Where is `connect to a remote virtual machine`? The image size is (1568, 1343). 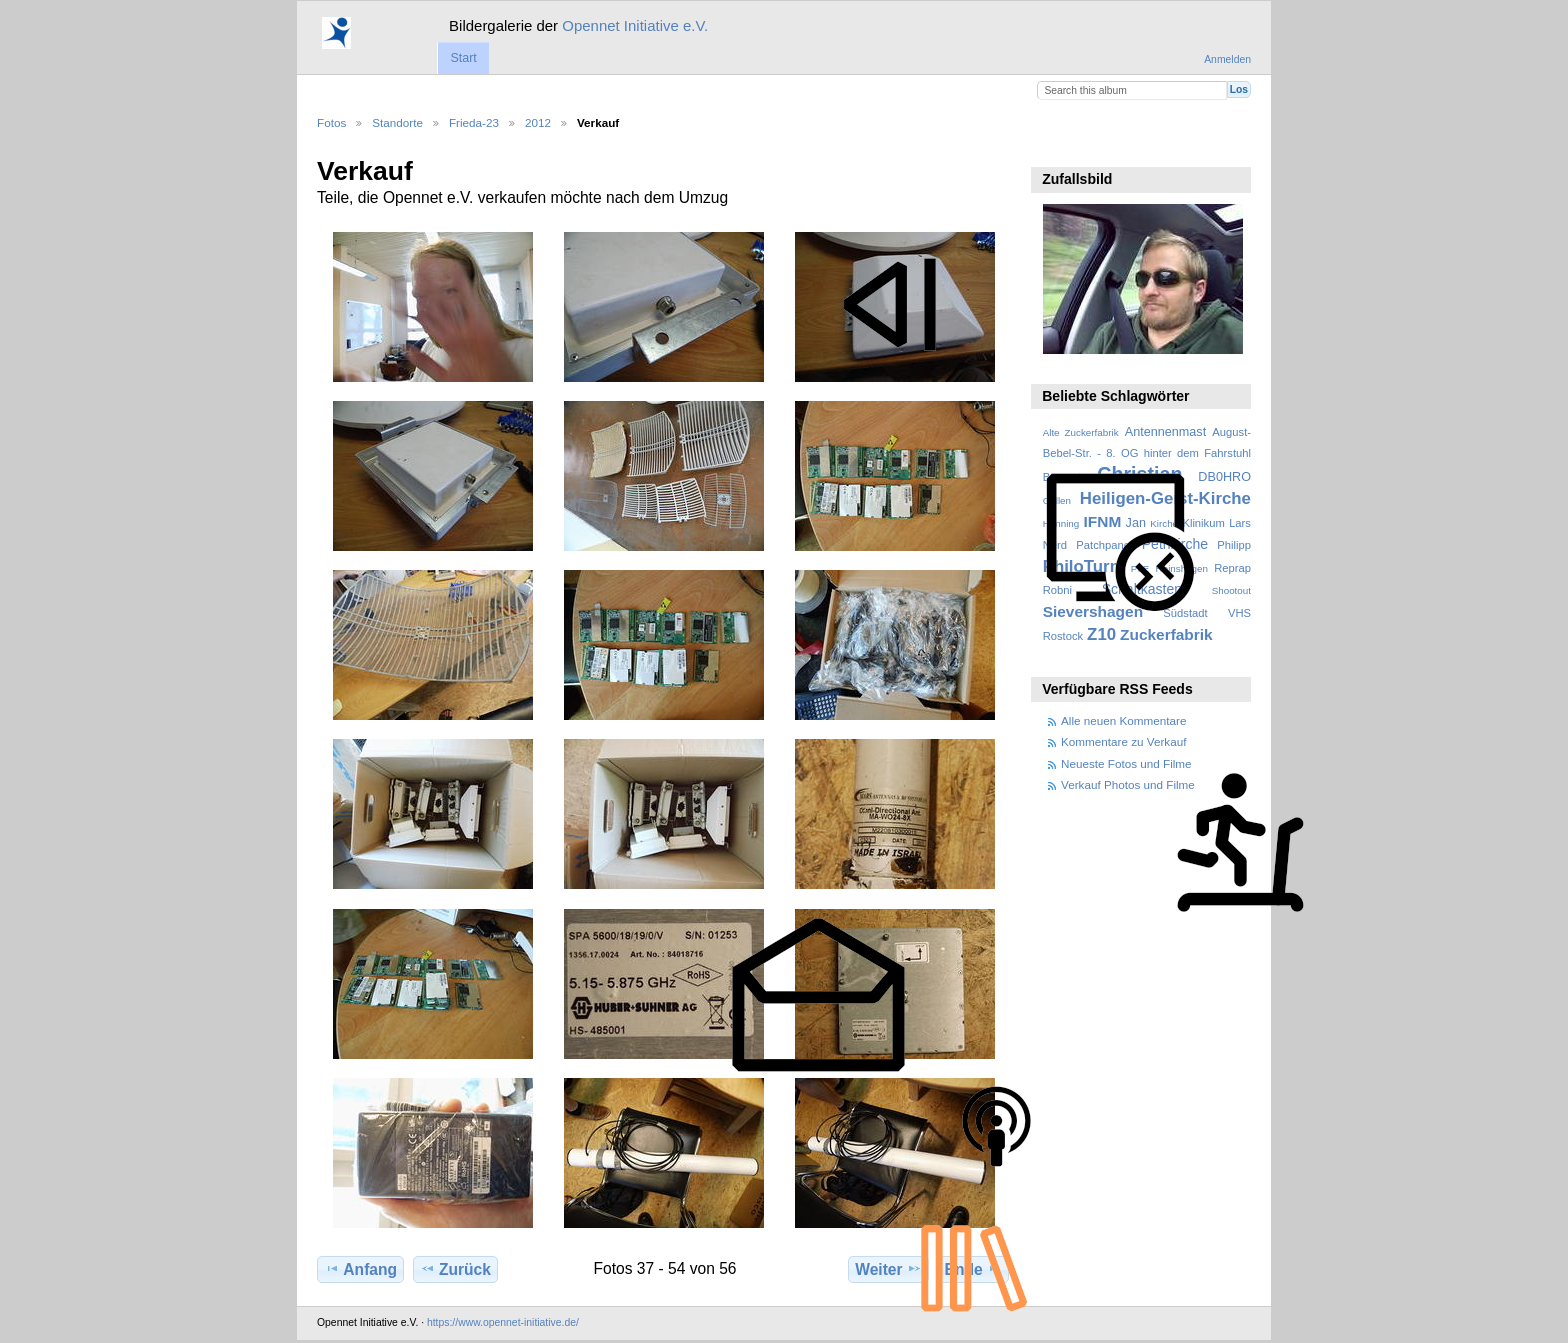 connect to a remote virtual machine is located at coordinates (1115, 532).